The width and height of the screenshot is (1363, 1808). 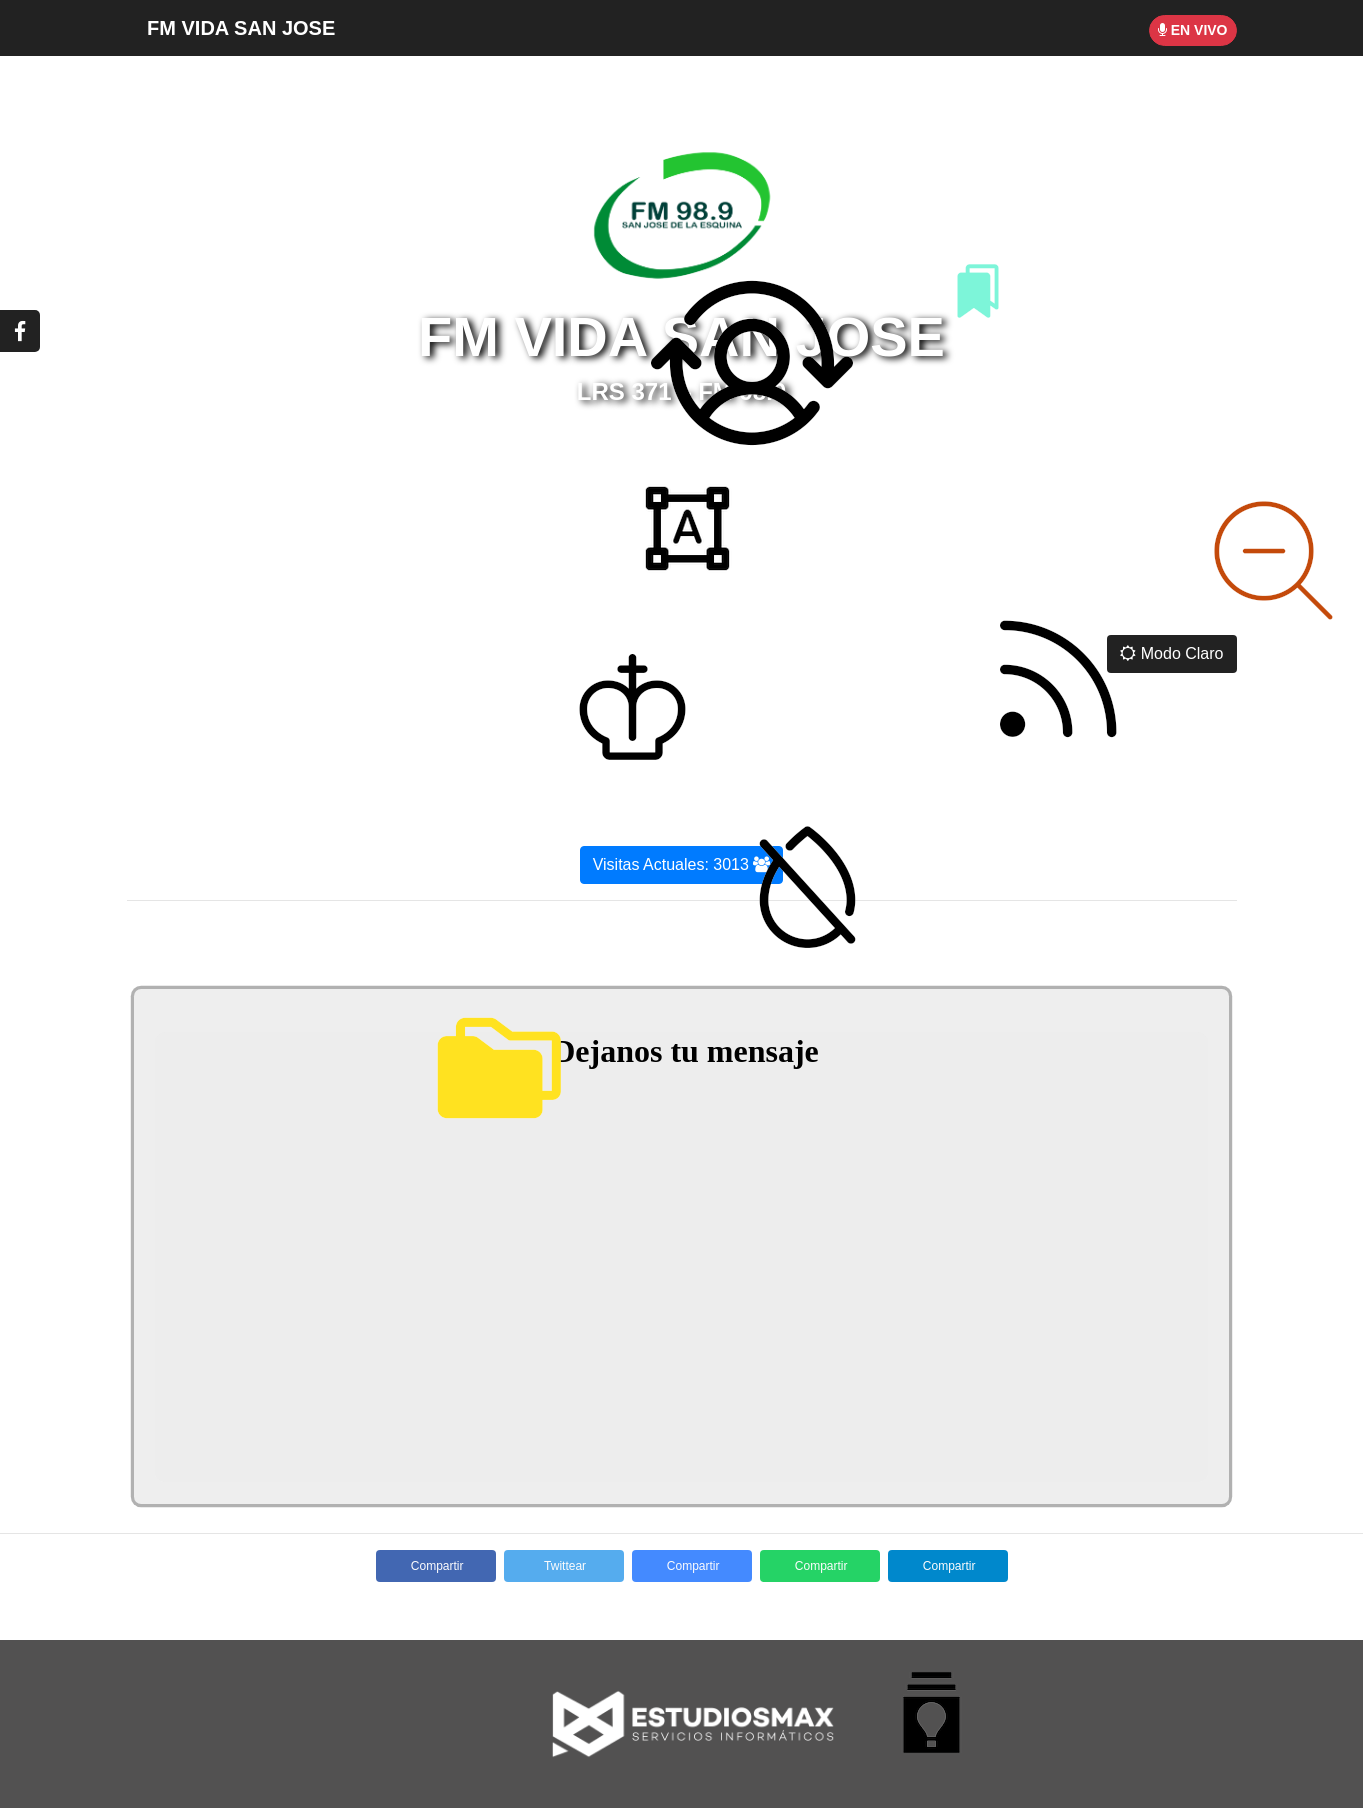 What do you see at coordinates (1053, 680) in the screenshot?
I see `subscribe to RSS feed` at bounding box center [1053, 680].